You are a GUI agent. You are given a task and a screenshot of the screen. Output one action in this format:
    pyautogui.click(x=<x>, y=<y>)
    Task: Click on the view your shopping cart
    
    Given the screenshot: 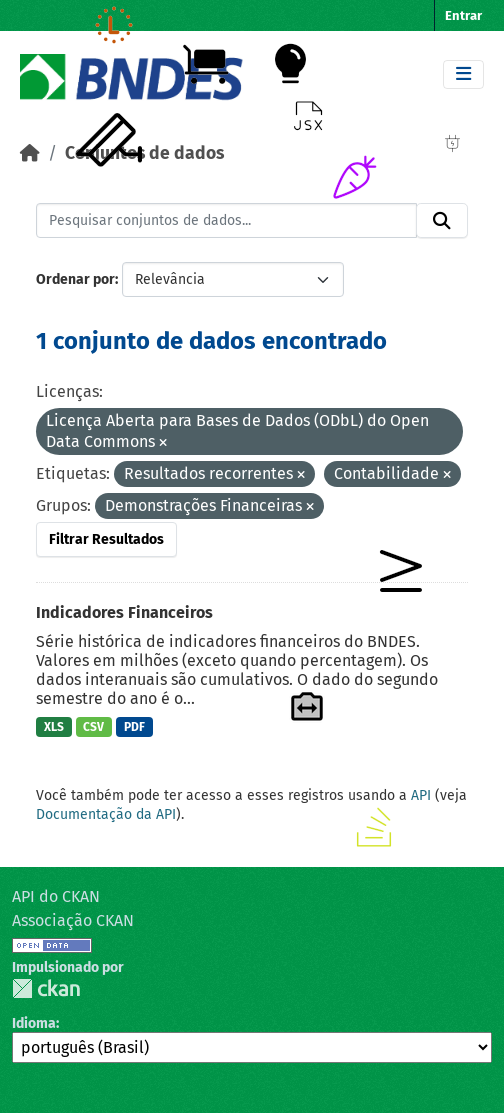 What is the action you would take?
    pyautogui.click(x=205, y=62)
    